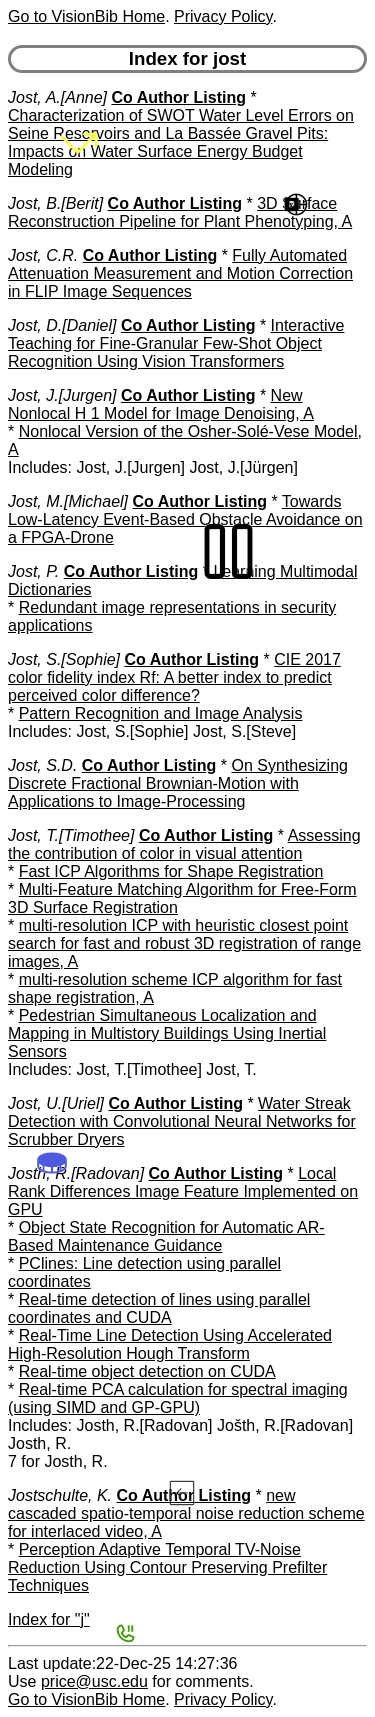  Describe the element at coordinates (295, 204) in the screenshot. I see `open Microsoft PowerPoint` at that location.